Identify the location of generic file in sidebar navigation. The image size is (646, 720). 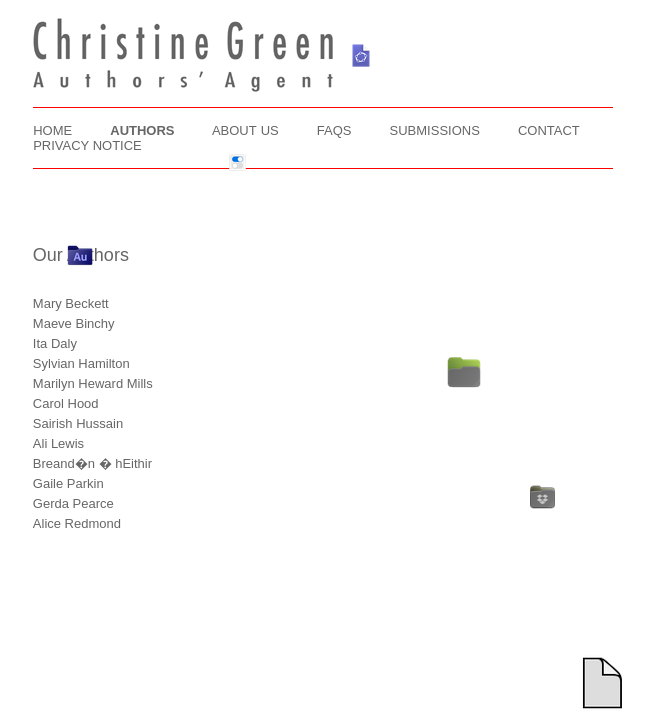
(602, 683).